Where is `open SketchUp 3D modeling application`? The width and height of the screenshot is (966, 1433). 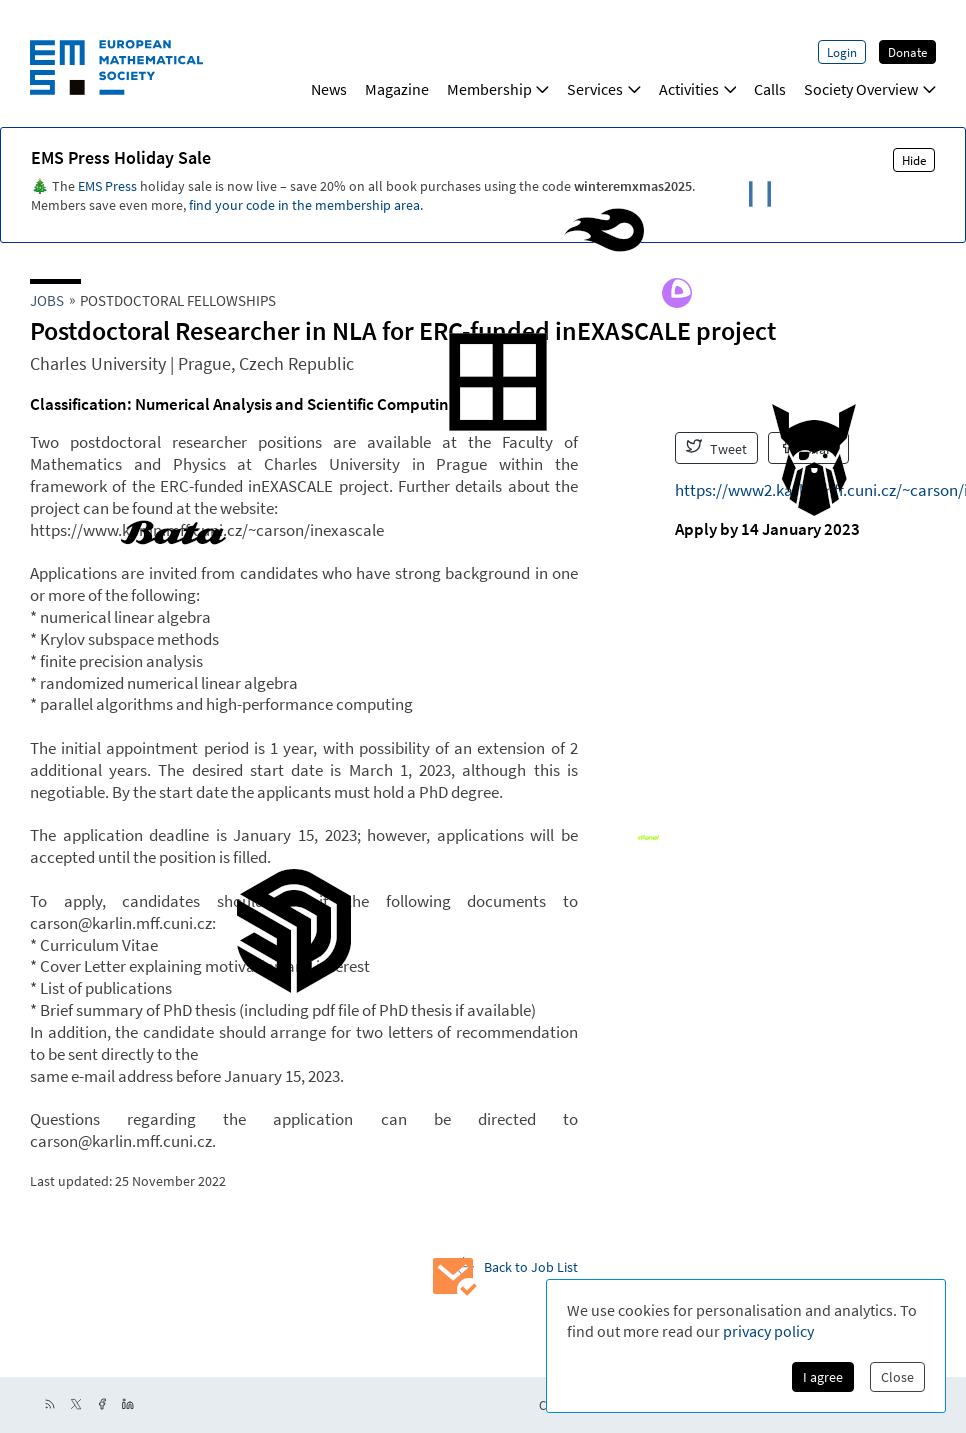
open SketchUp 3D modeling application is located at coordinates (294, 931).